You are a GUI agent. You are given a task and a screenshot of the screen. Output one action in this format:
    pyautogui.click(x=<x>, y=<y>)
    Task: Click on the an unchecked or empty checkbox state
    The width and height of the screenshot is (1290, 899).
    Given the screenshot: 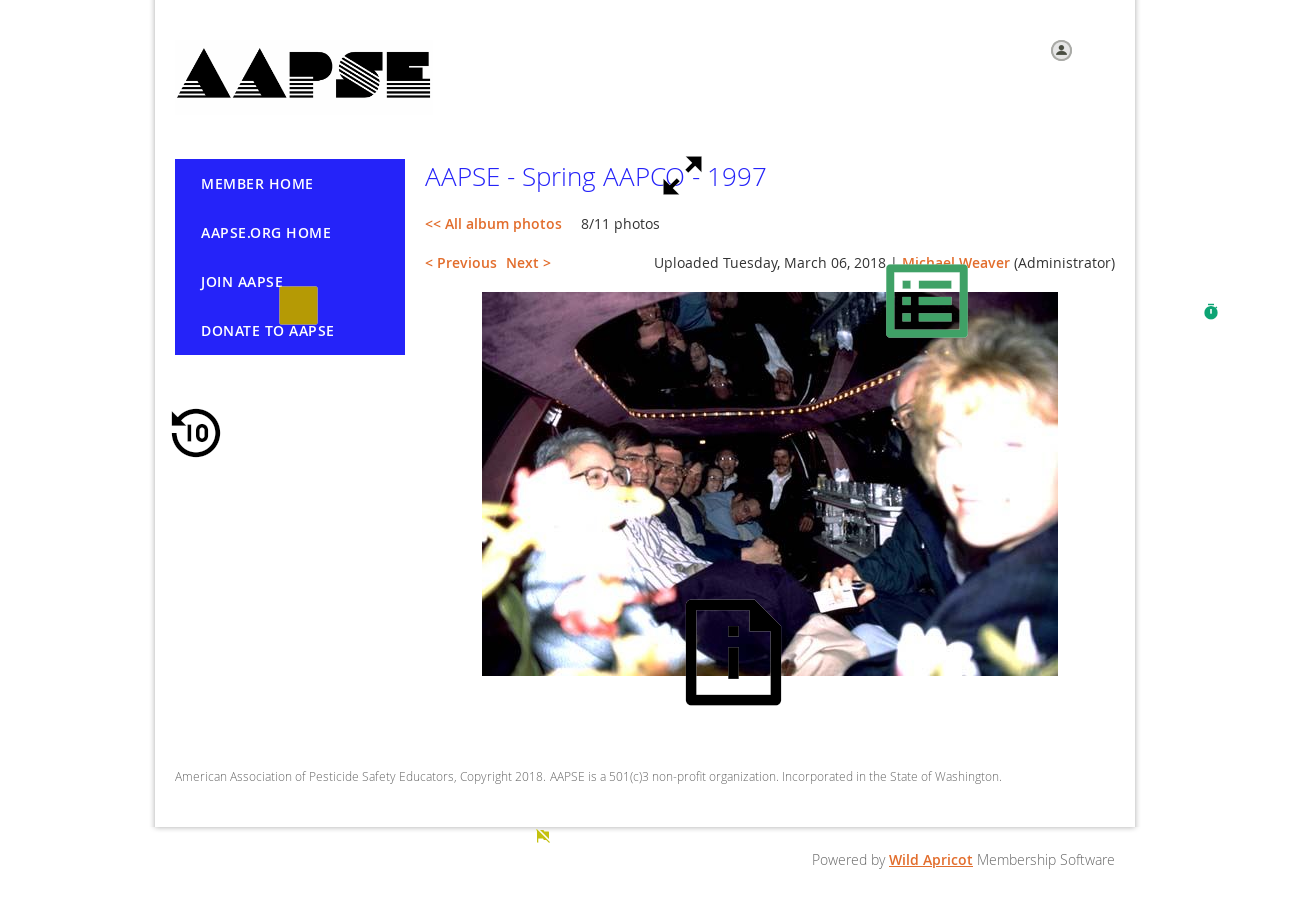 What is the action you would take?
    pyautogui.click(x=298, y=305)
    